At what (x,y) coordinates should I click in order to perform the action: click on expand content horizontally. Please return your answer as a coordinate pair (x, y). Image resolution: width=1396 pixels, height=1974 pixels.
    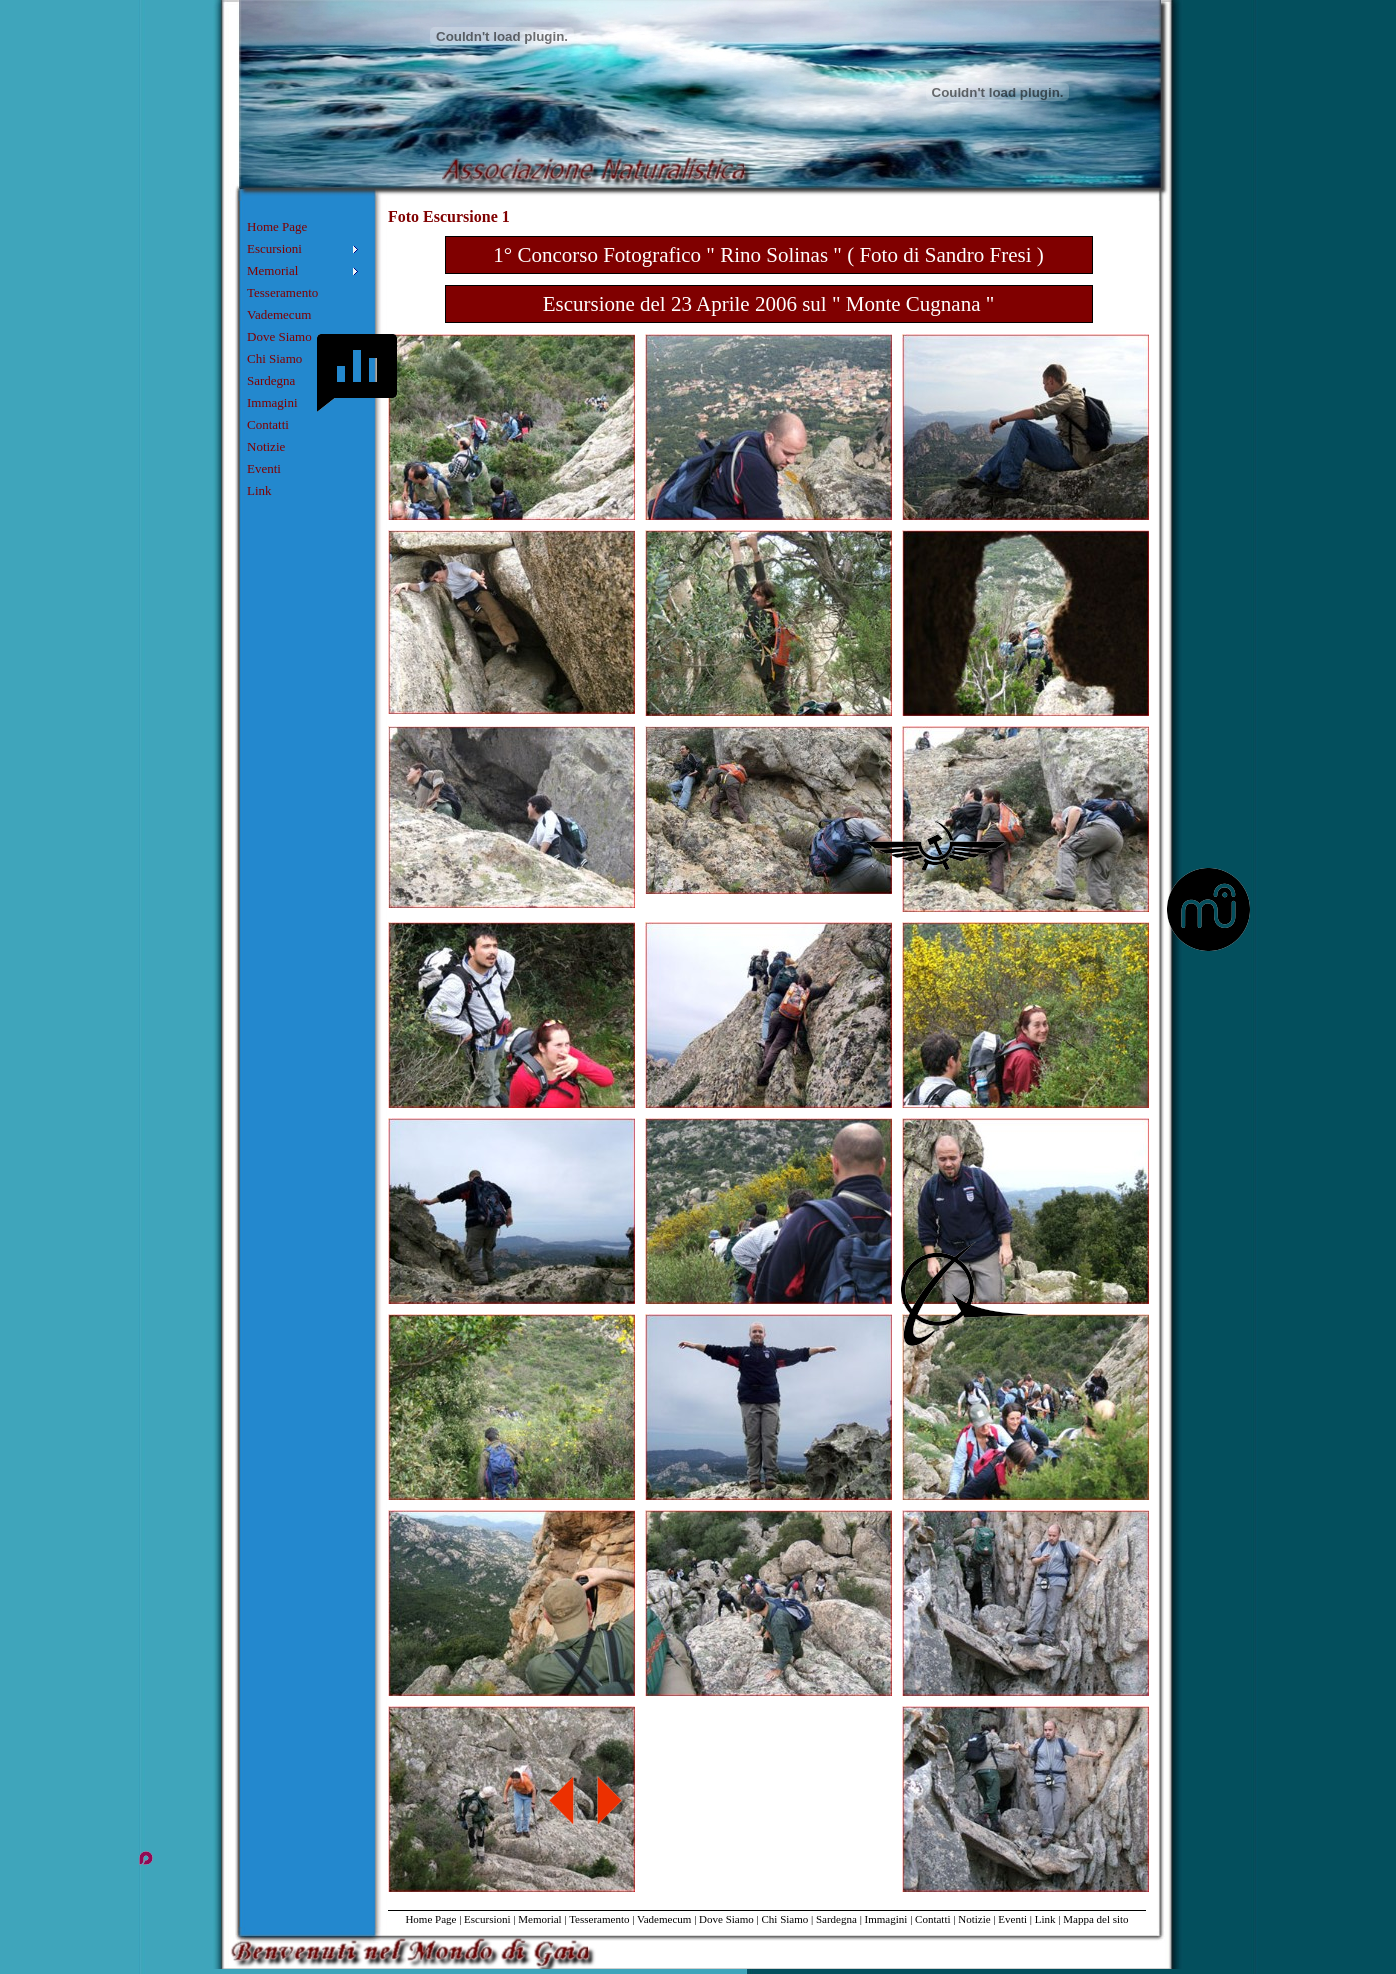
    Looking at the image, I should click on (585, 1800).